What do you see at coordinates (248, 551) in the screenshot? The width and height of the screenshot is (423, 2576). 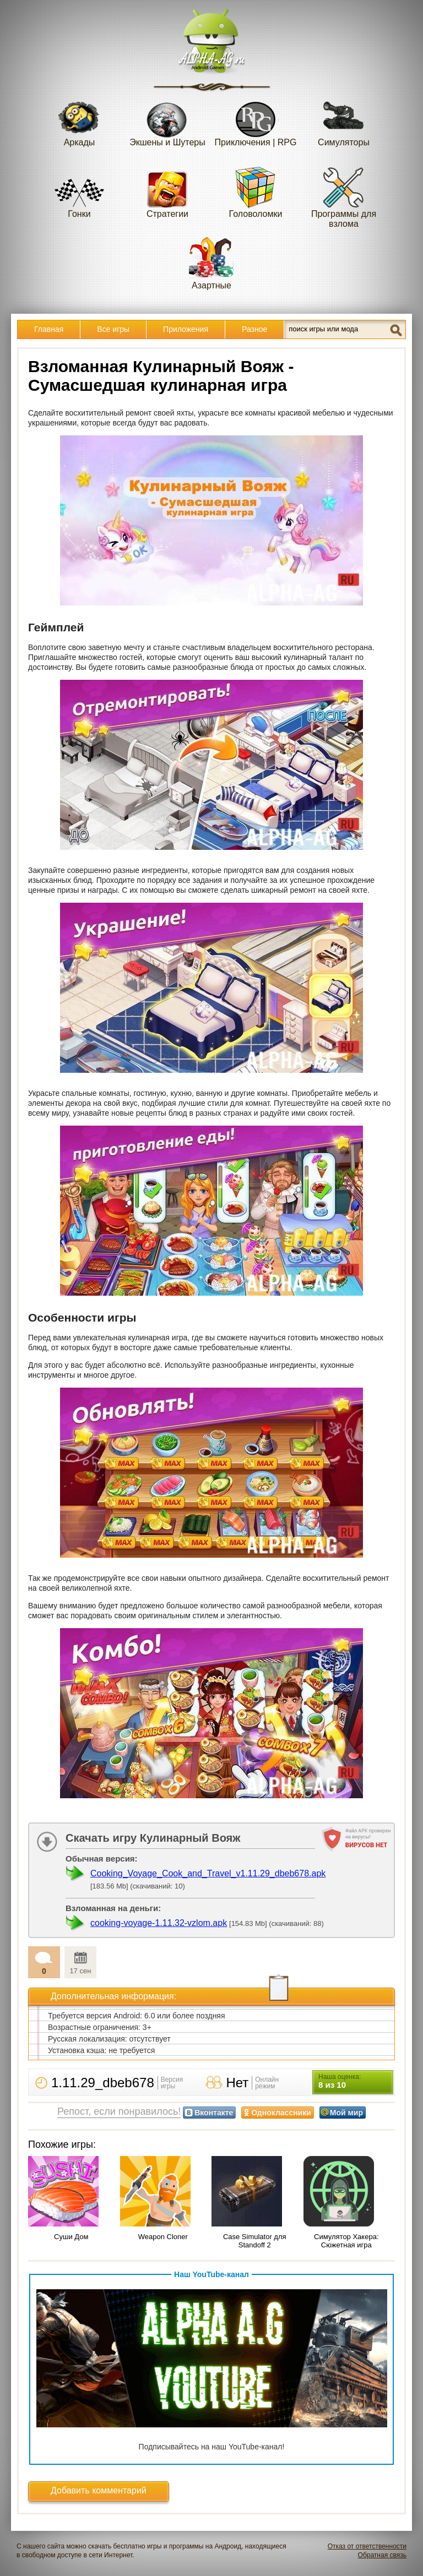 I see `view public transit options` at bounding box center [248, 551].